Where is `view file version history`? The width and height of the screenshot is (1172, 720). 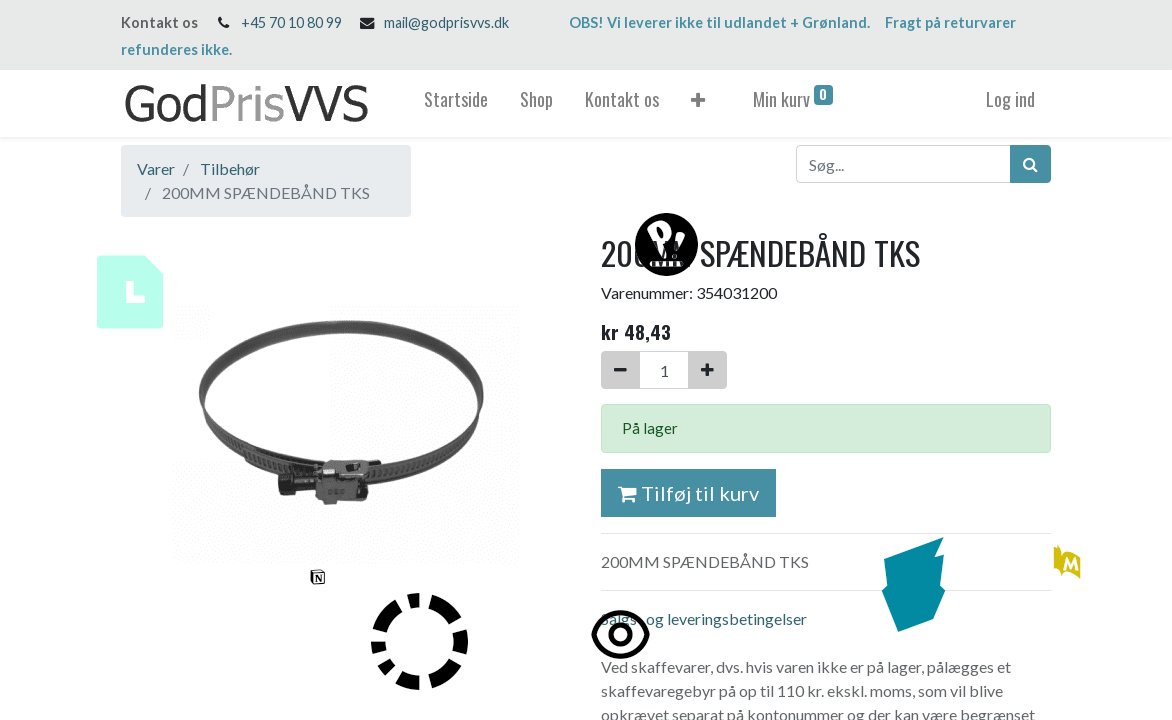
view file version history is located at coordinates (130, 292).